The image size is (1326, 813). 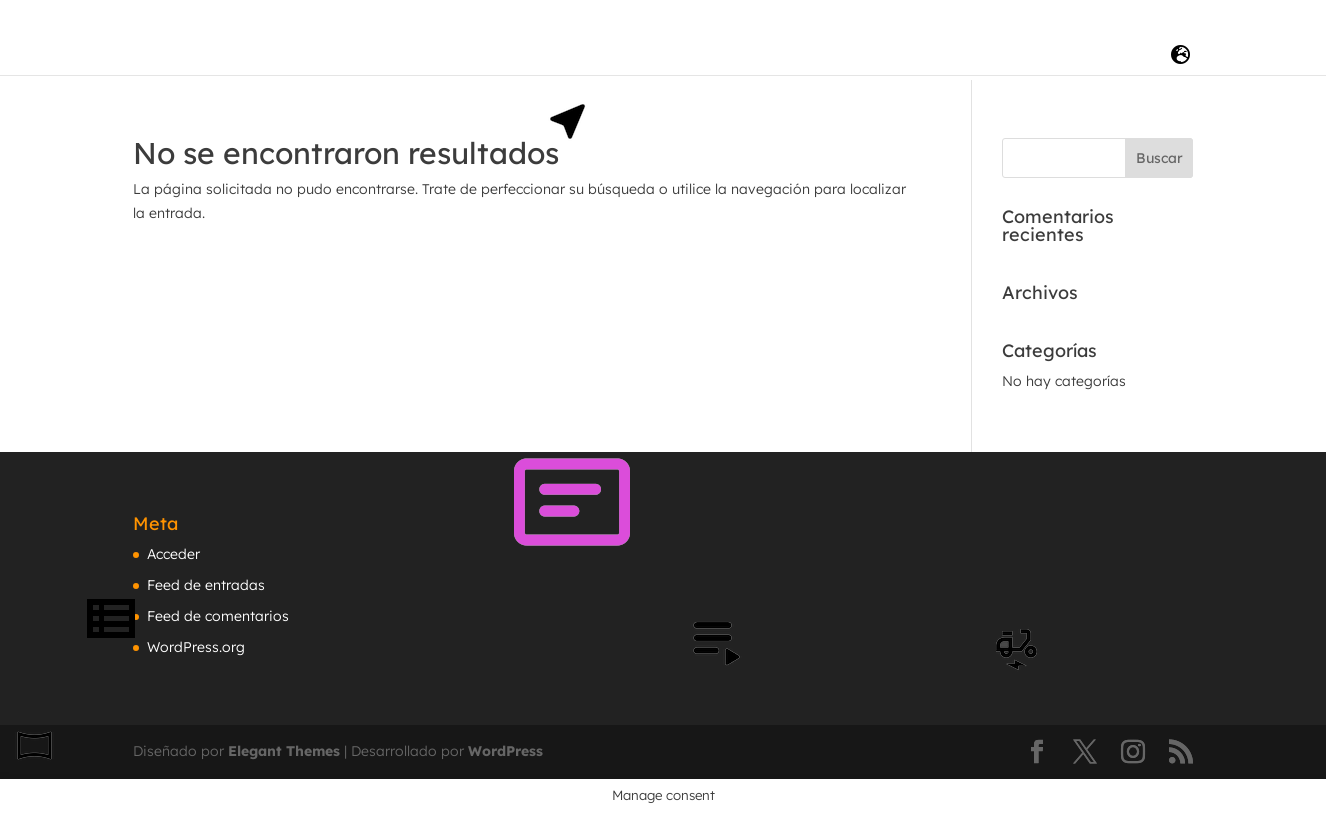 I want to click on select electric moped as transportation mode, so click(x=1016, y=647).